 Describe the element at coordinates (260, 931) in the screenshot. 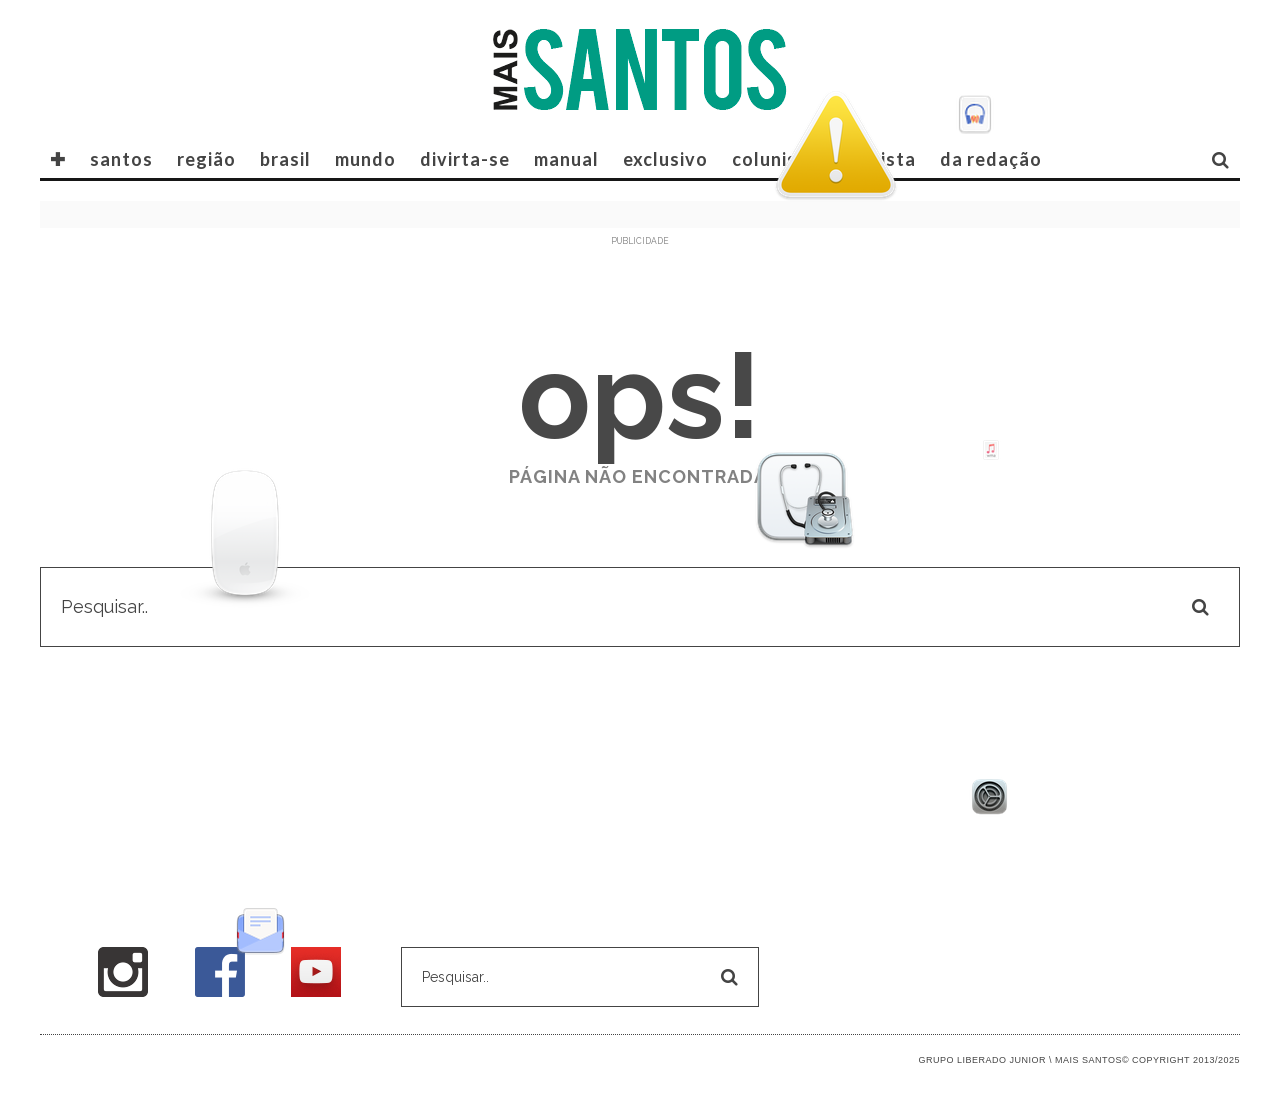

I see `mark email as read` at that location.